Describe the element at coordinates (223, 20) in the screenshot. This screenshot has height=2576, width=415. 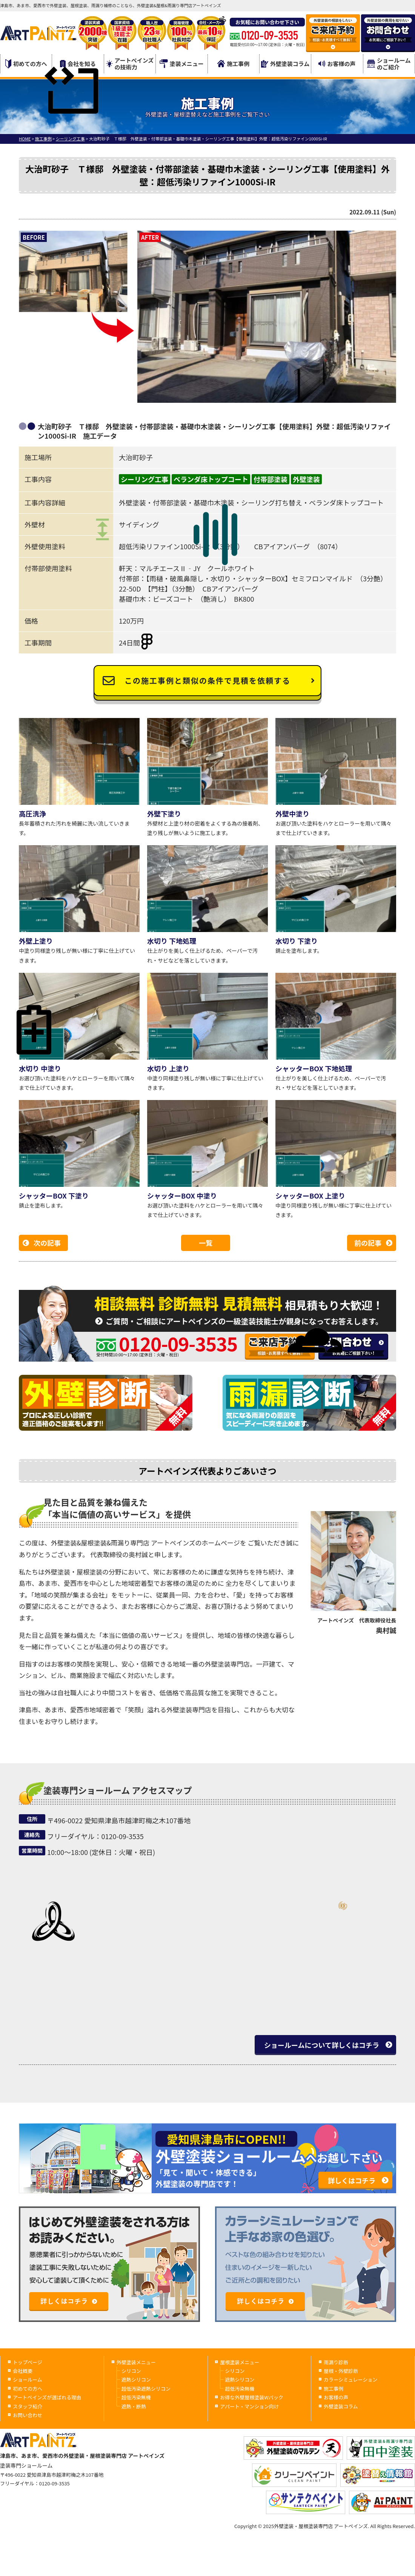
I see `indicates windy weather conditions` at that location.